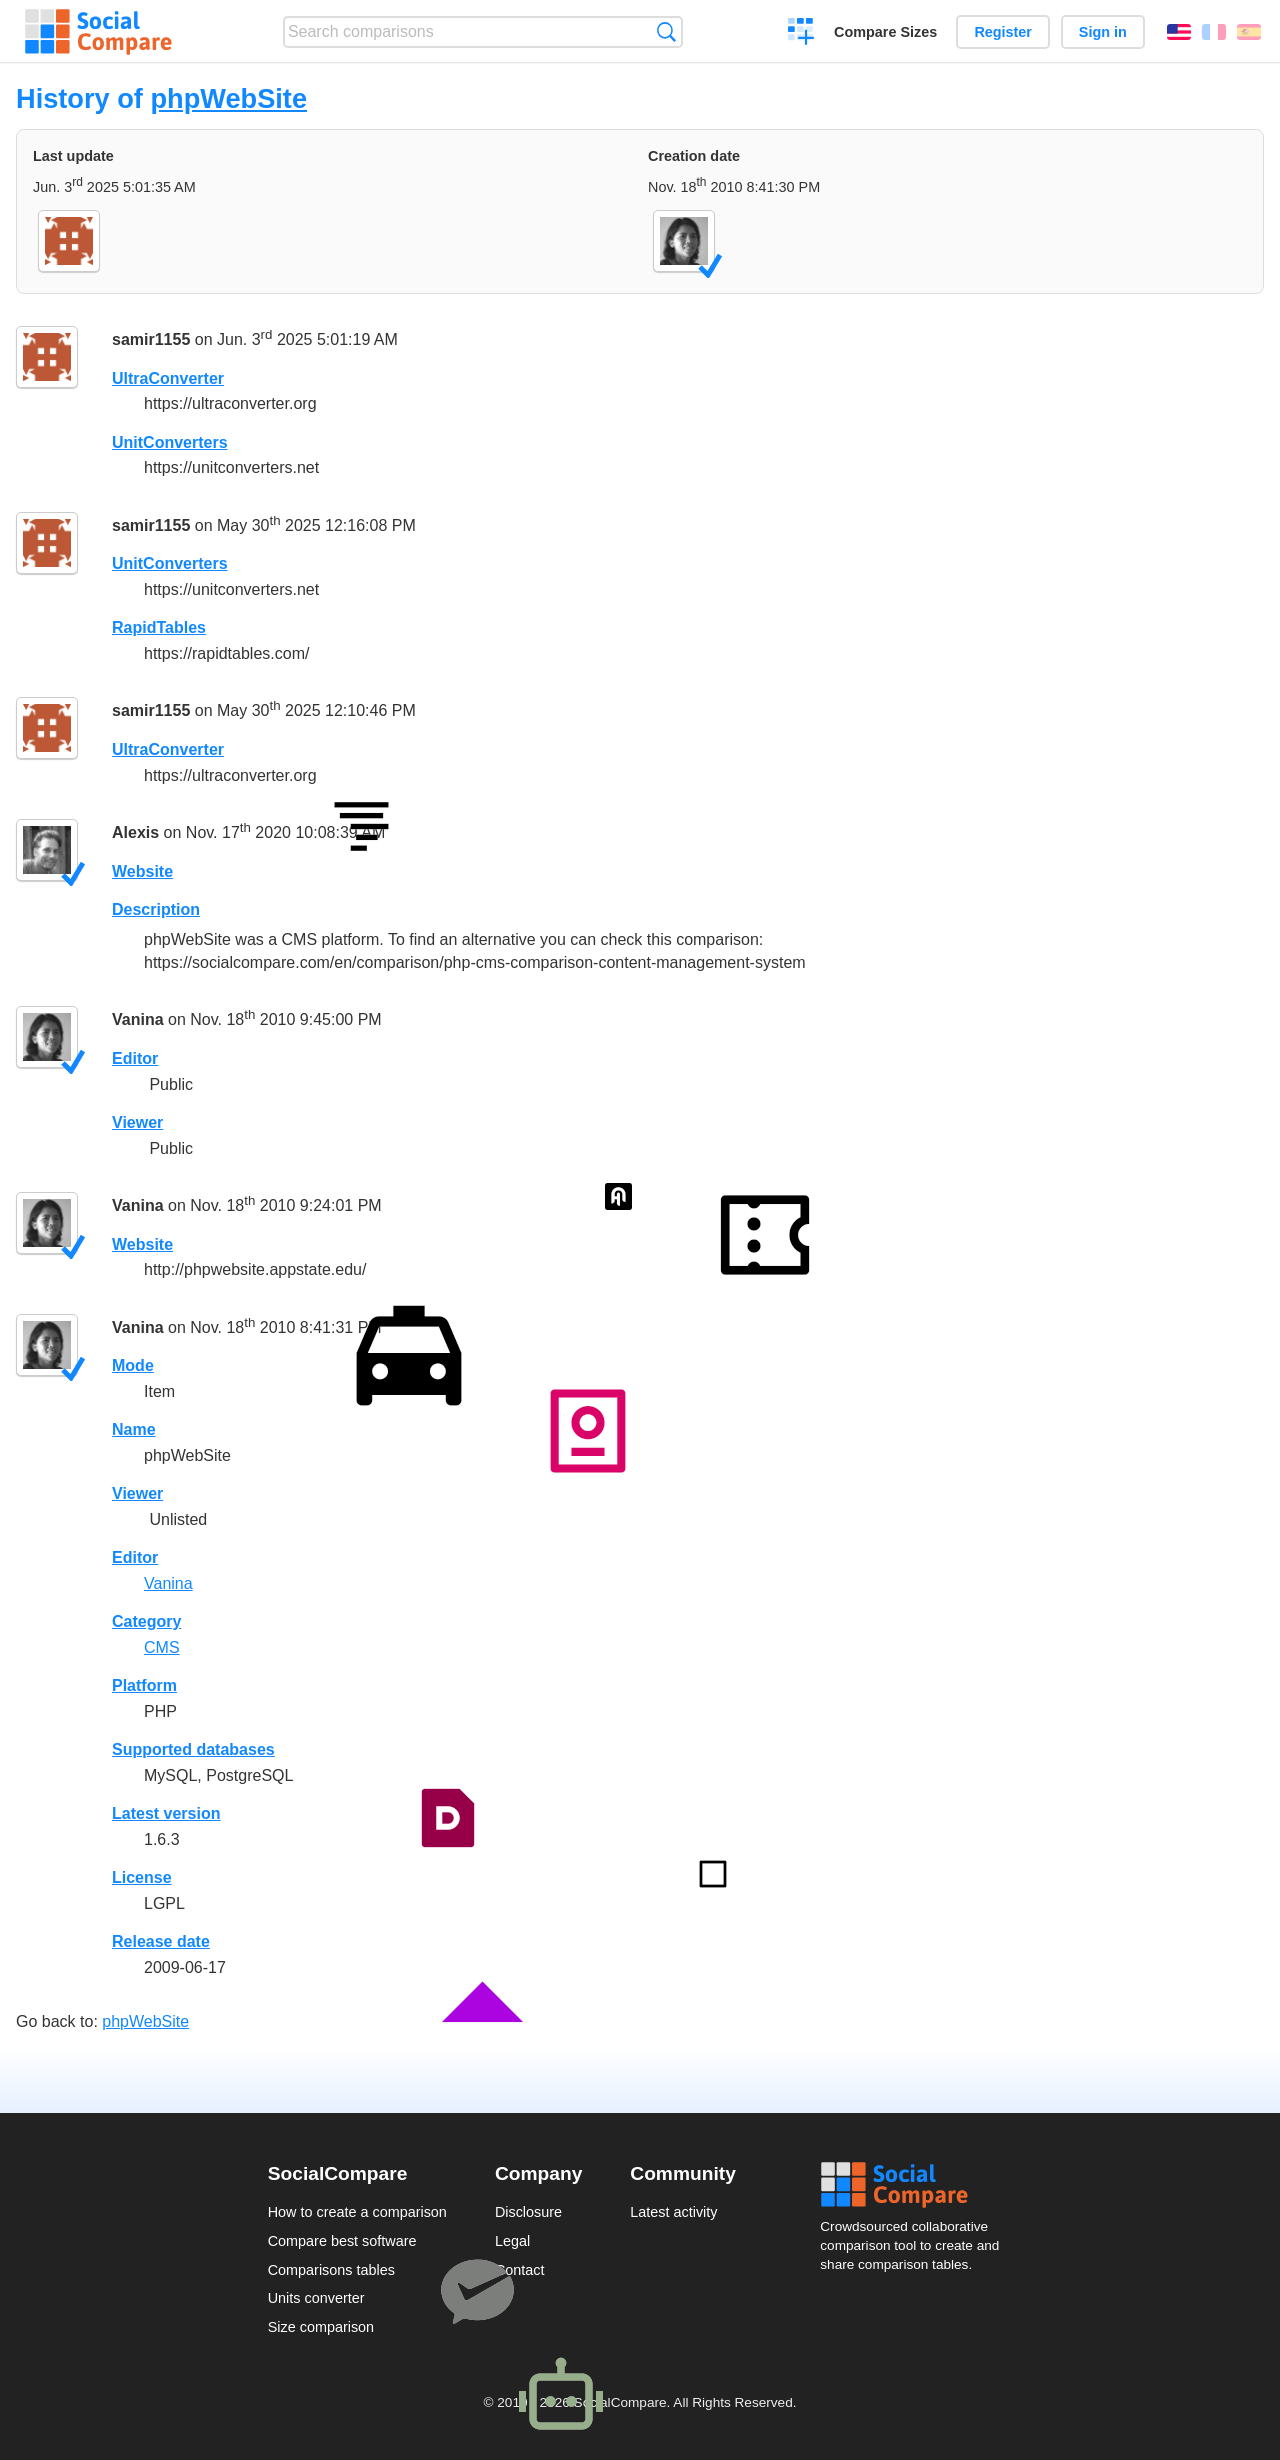 The height and width of the screenshot is (2460, 1280). What do you see at coordinates (618, 1196) in the screenshot?
I see `open the Haystack app` at bounding box center [618, 1196].